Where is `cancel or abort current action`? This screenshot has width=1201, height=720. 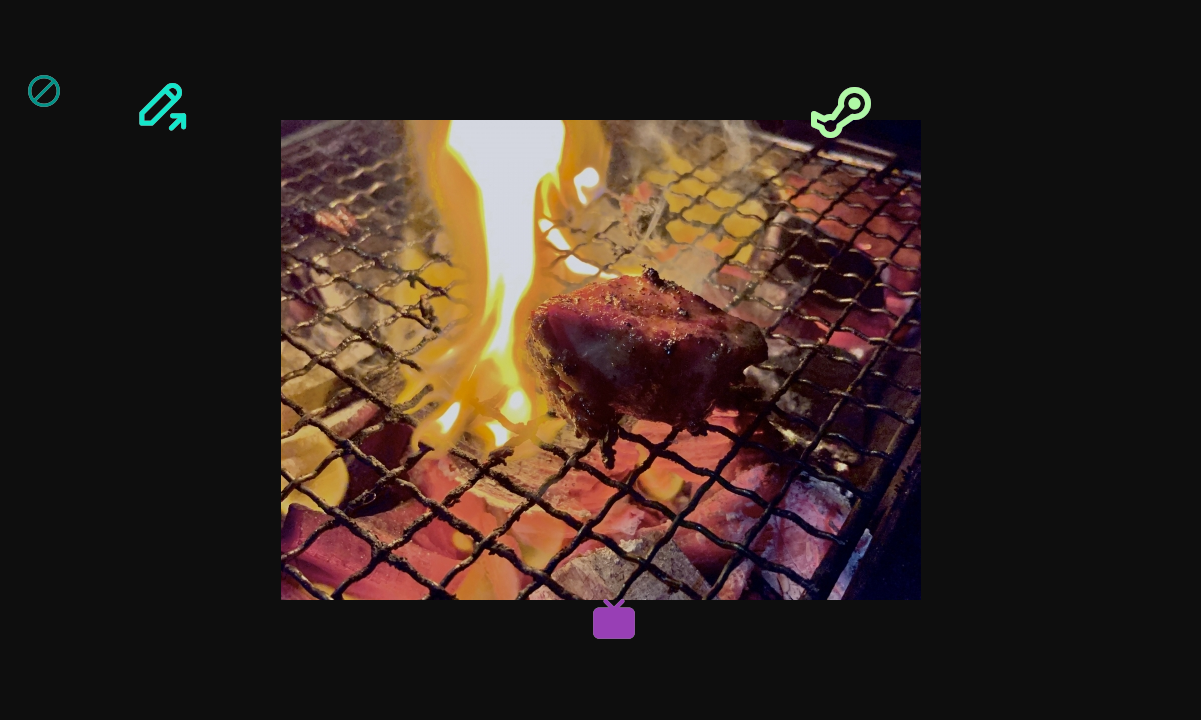 cancel or abort current action is located at coordinates (44, 91).